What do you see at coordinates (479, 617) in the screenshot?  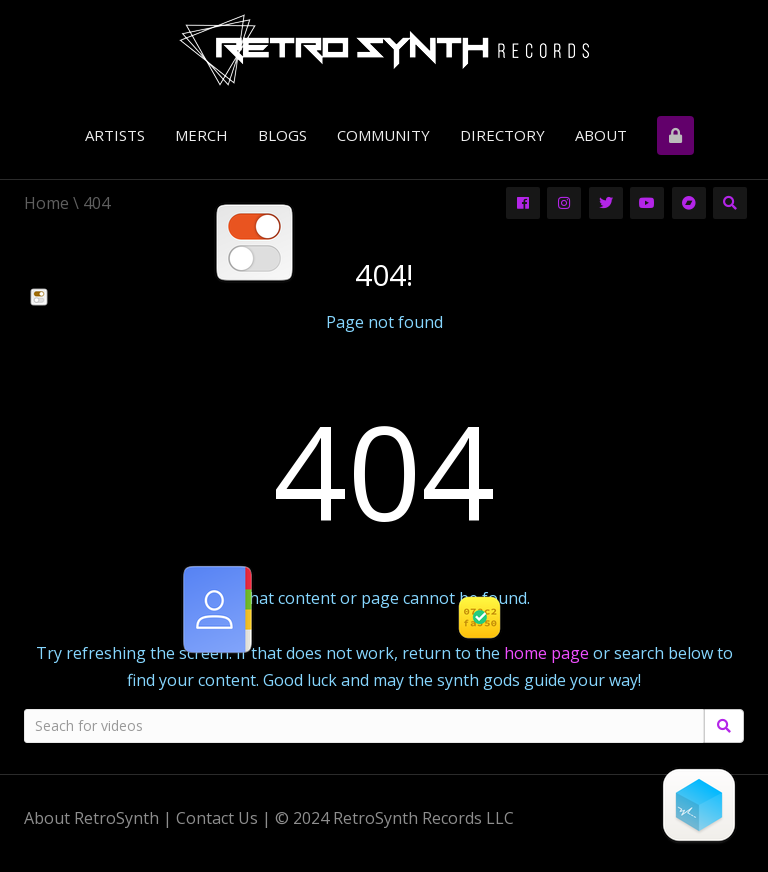 I see `open collision hash verification app` at bounding box center [479, 617].